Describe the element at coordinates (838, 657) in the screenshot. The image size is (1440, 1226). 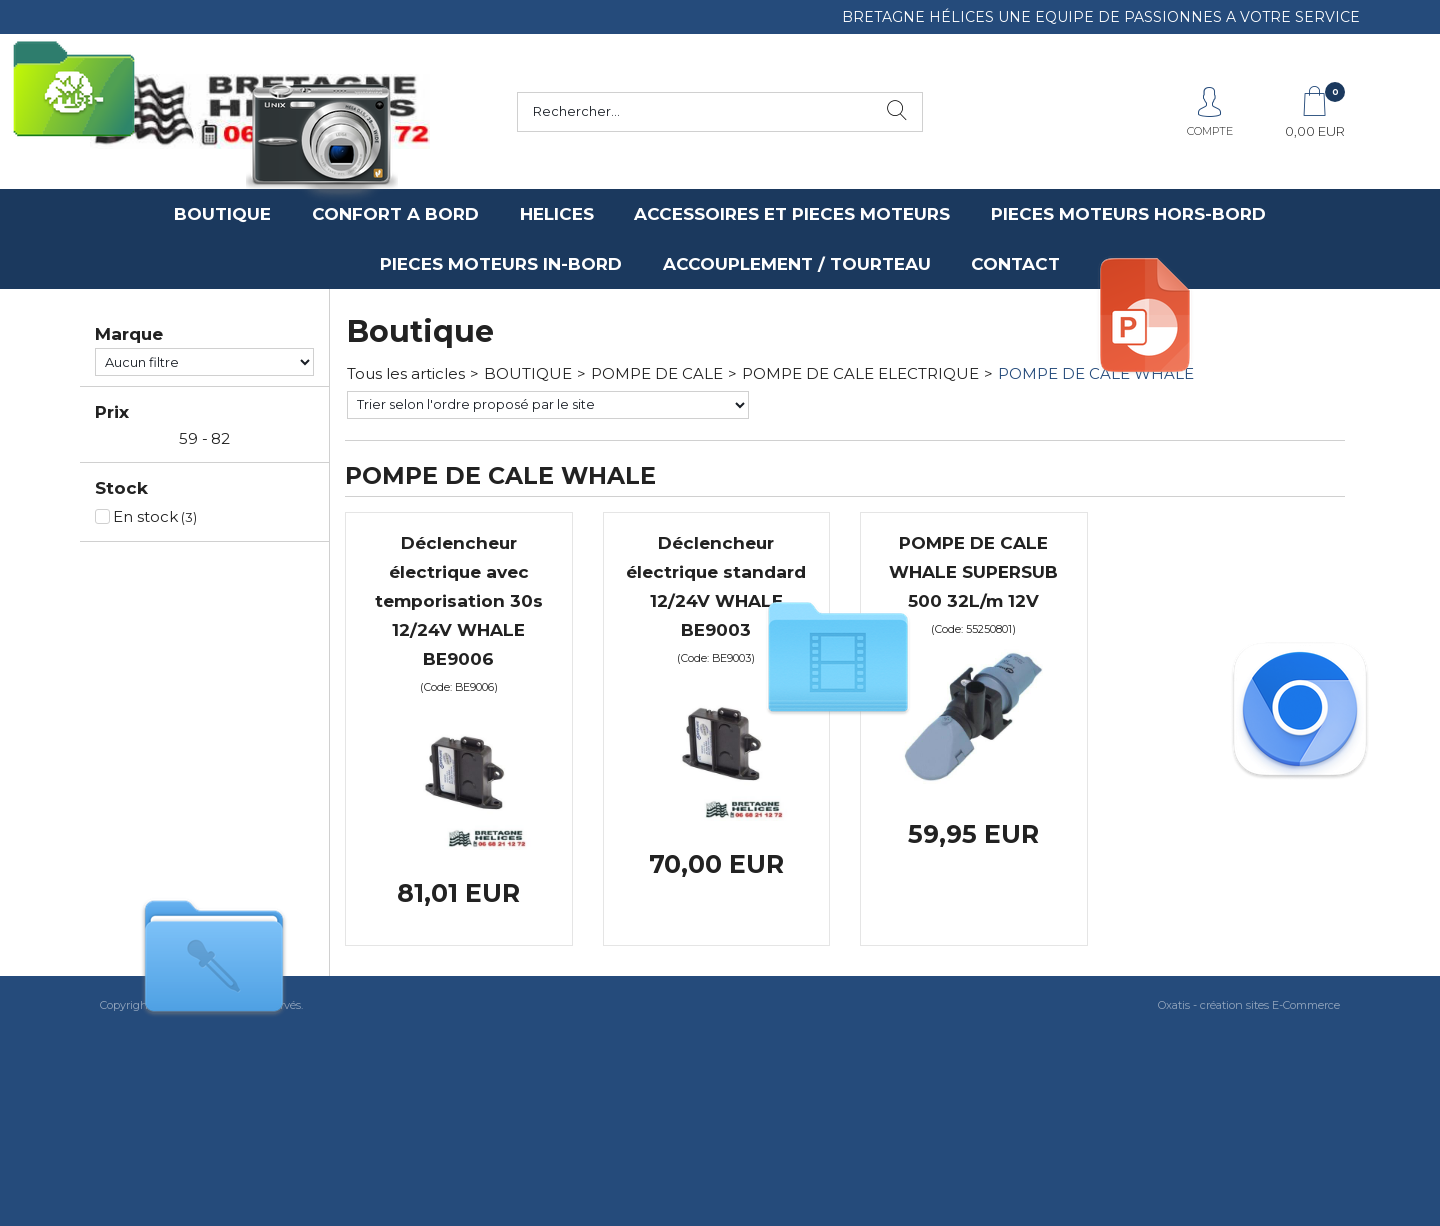
I see `open your movies folder` at that location.